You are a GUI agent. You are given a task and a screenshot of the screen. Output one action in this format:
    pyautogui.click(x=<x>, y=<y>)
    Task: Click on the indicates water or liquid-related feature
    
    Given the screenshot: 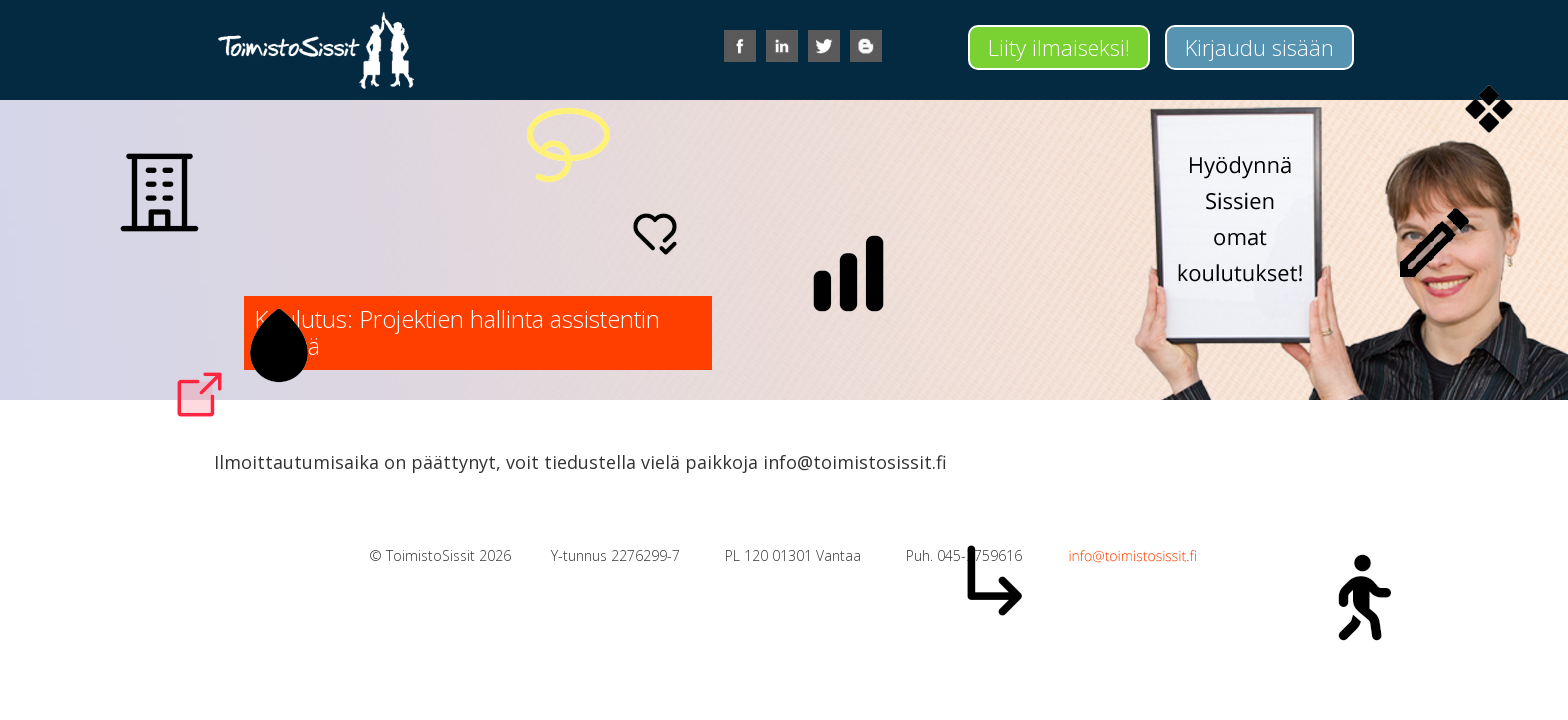 What is the action you would take?
    pyautogui.click(x=279, y=348)
    